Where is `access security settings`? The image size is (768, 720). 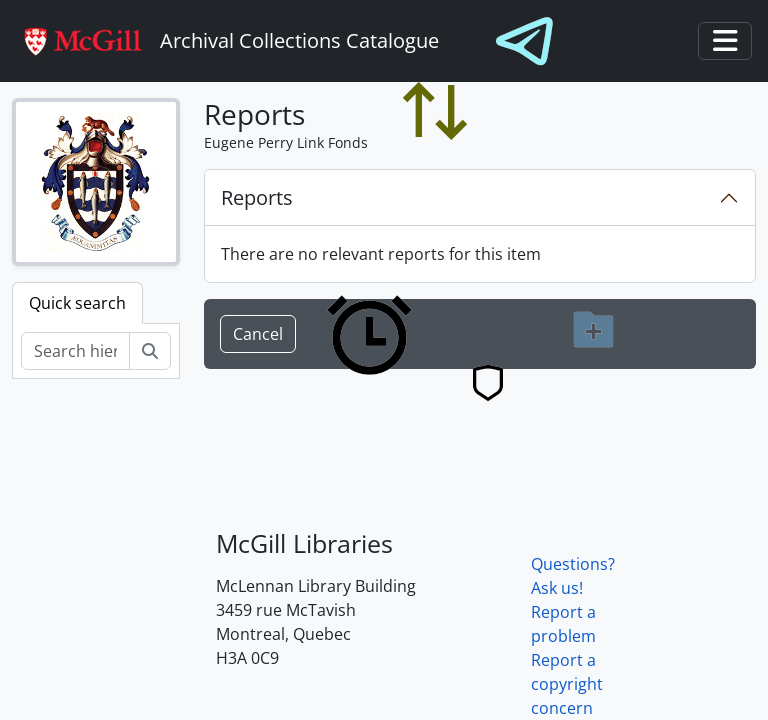 access security settings is located at coordinates (488, 383).